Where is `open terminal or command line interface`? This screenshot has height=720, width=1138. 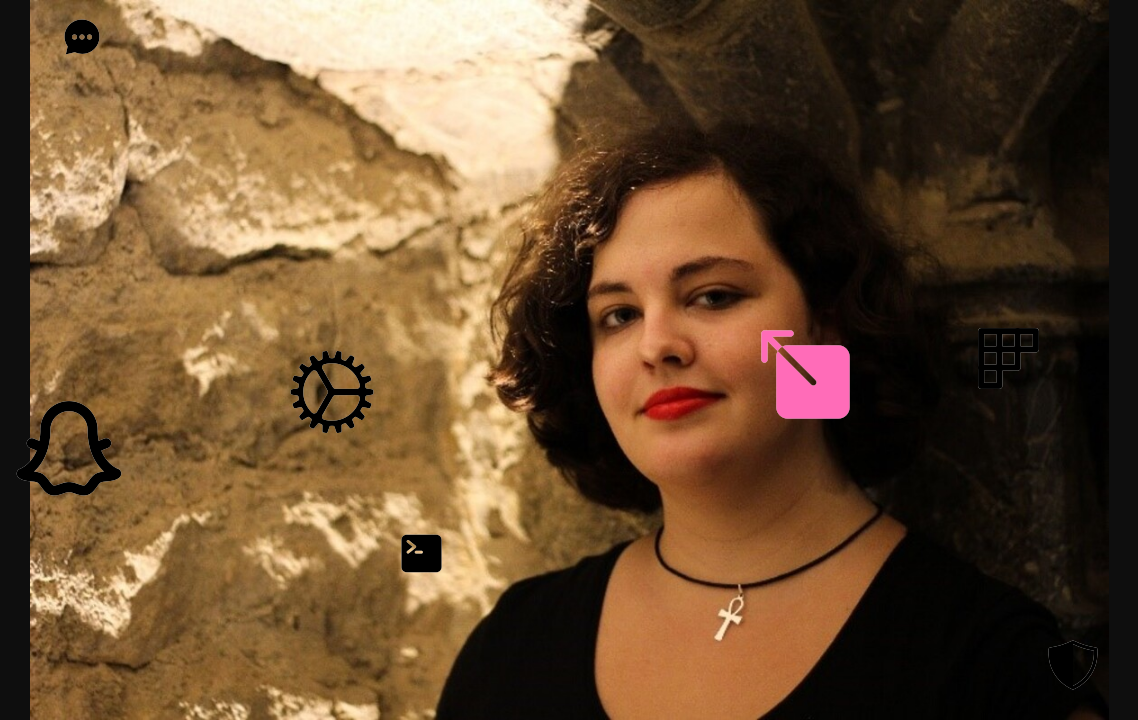
open terminal or command line interface is located at coordinates (421, 553).